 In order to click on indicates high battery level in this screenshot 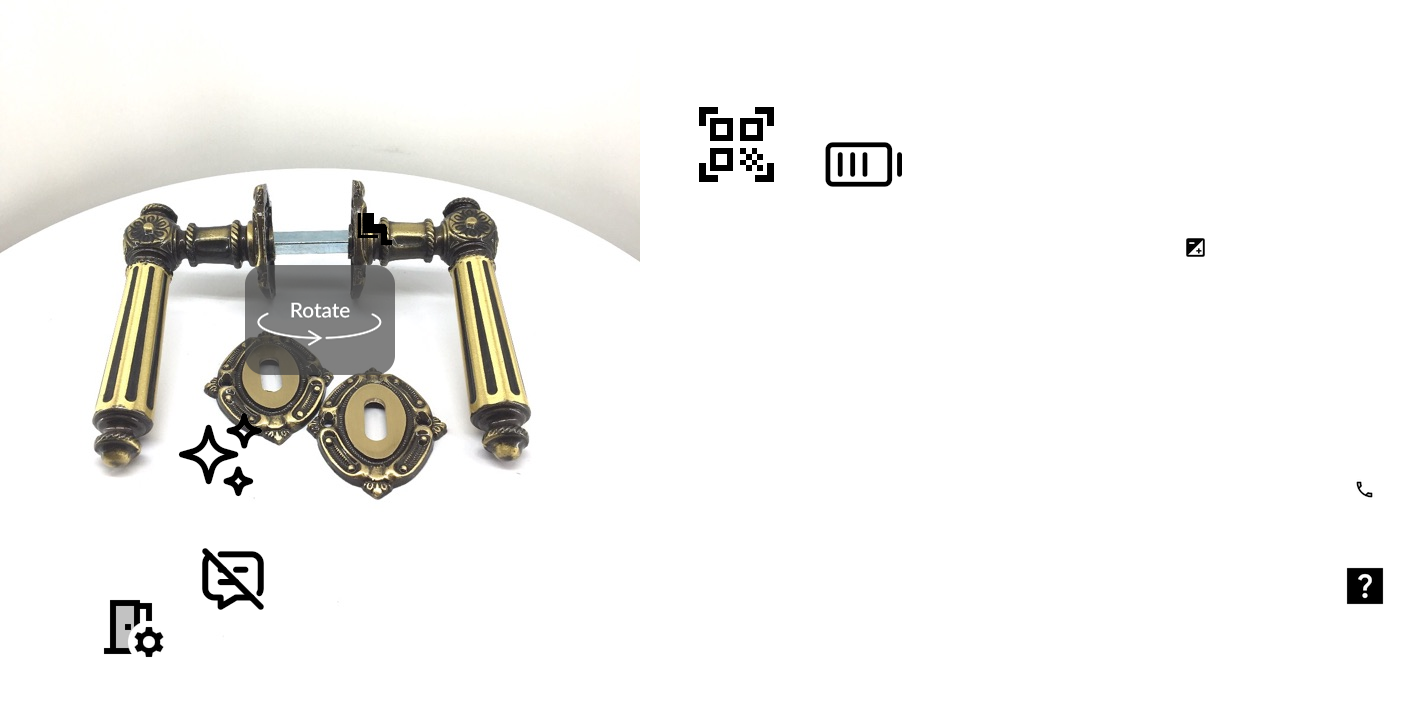, I will do `click(862, 164)`.